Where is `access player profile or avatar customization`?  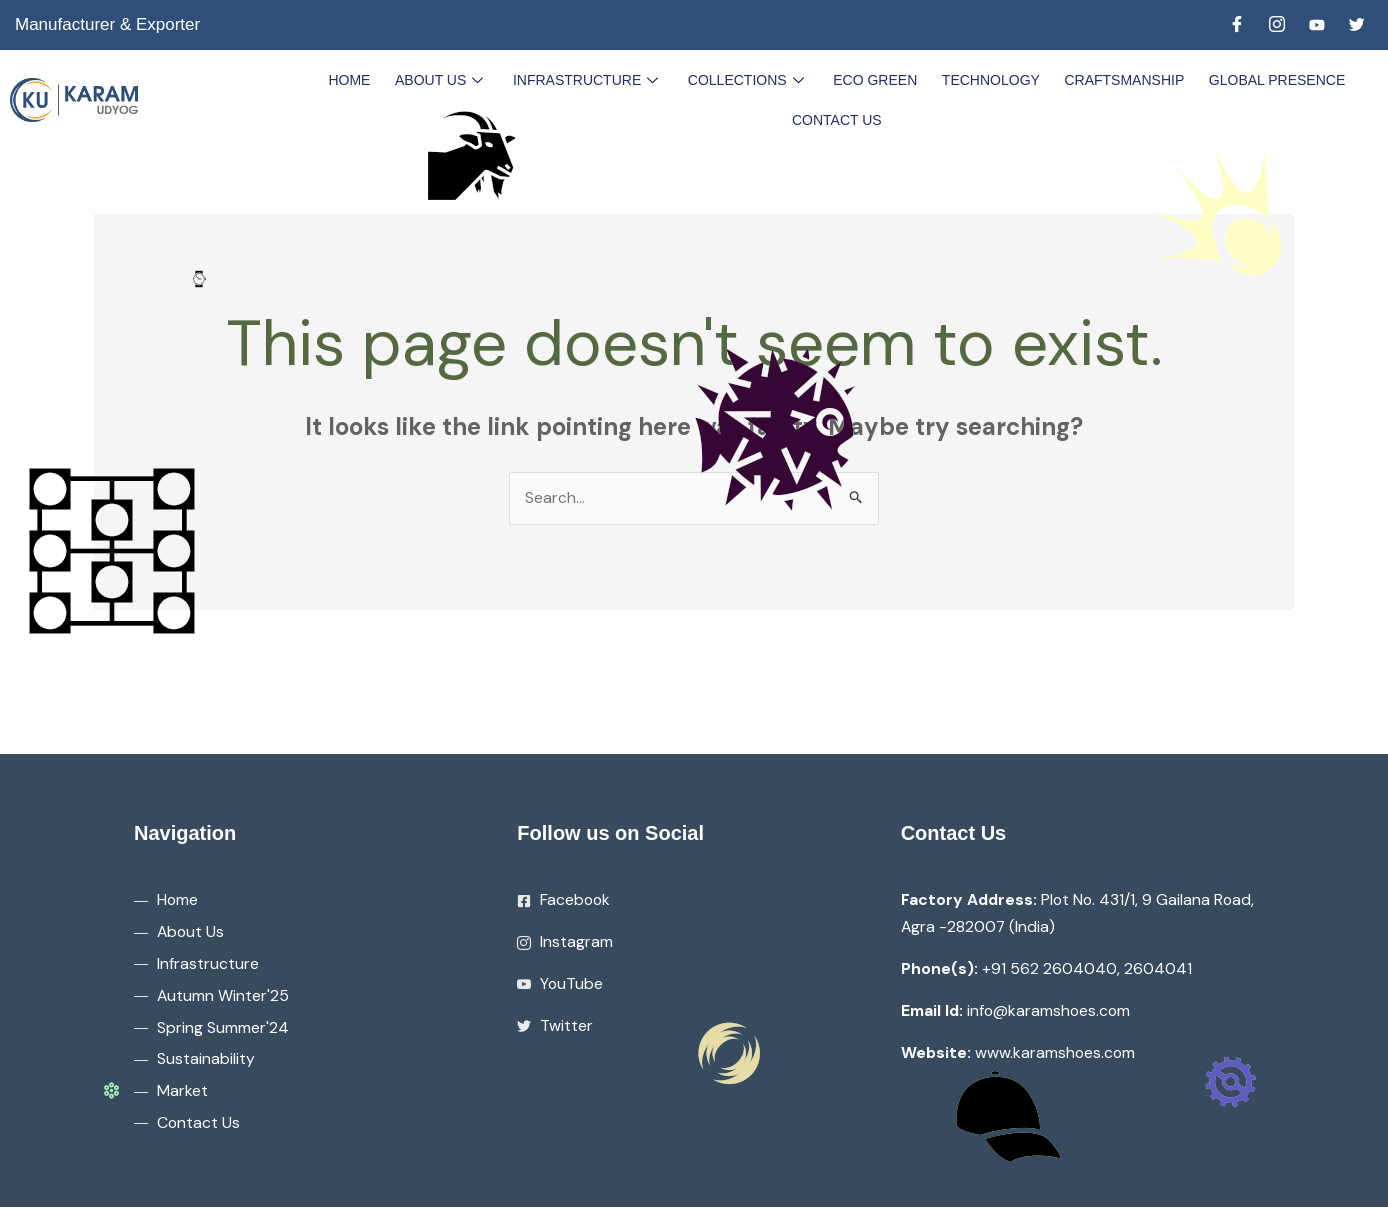
access player profile or avatar customization is located at coordinates (1008, 1116).